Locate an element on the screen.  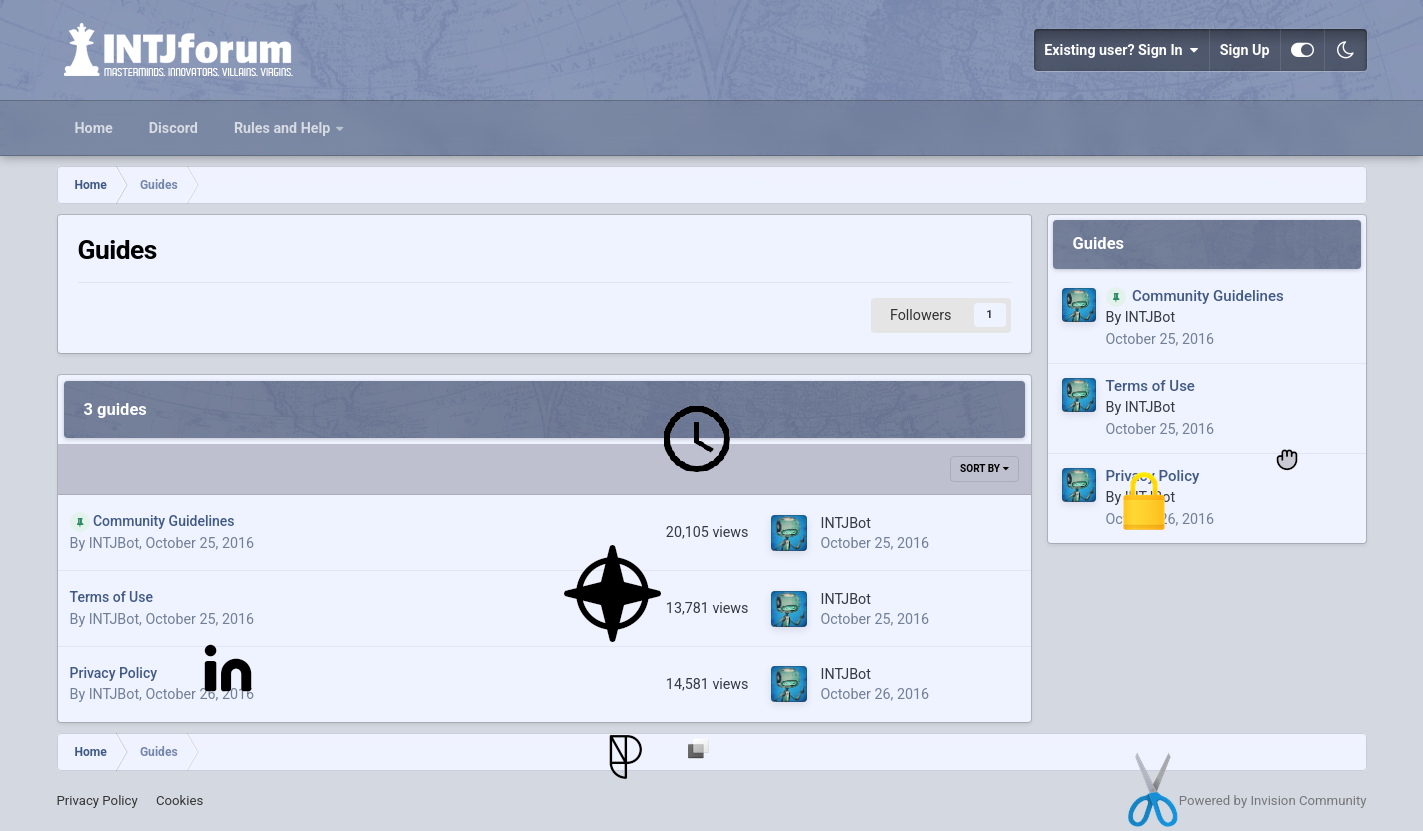
view time or clock settings is located at coordinates (697, 439).